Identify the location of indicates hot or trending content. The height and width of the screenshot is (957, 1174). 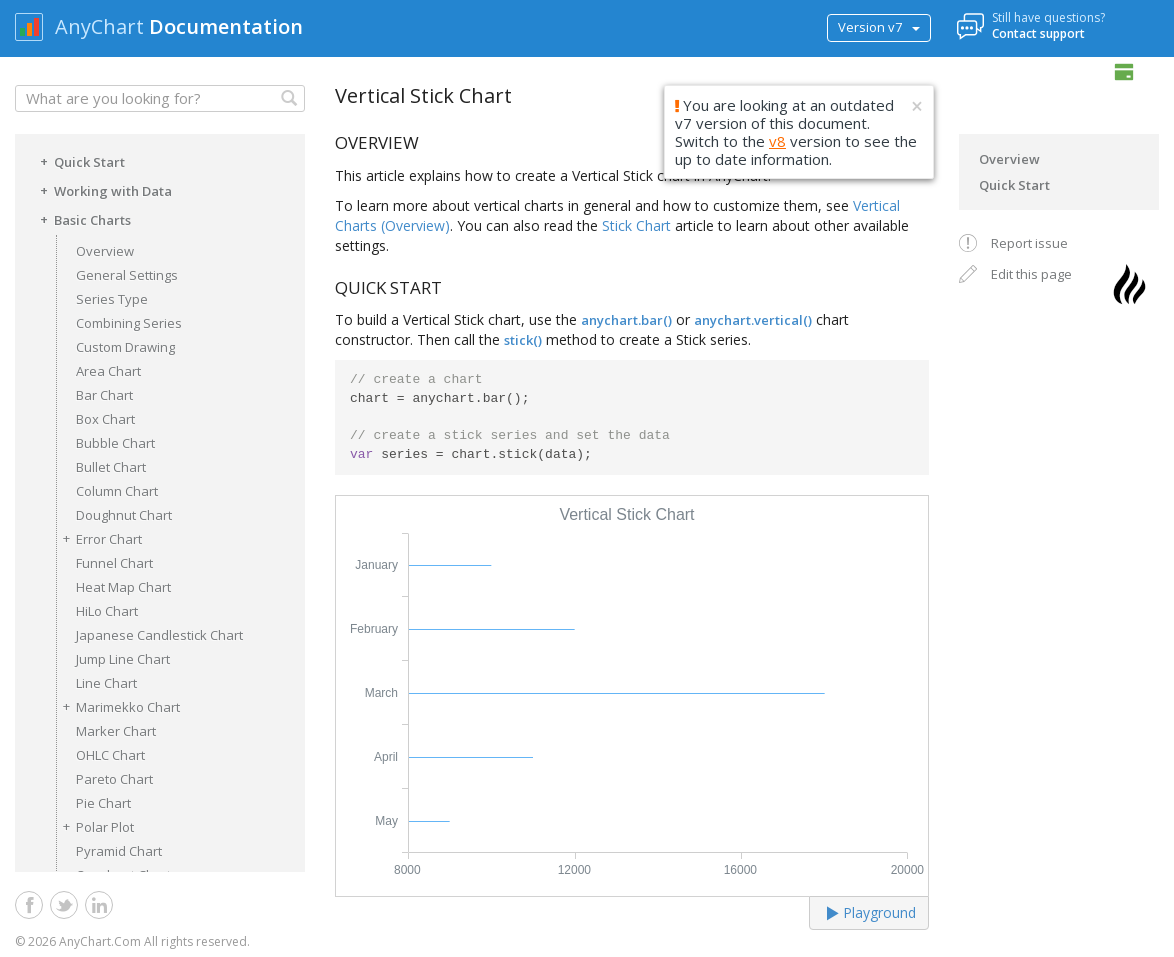
(1130, 285).